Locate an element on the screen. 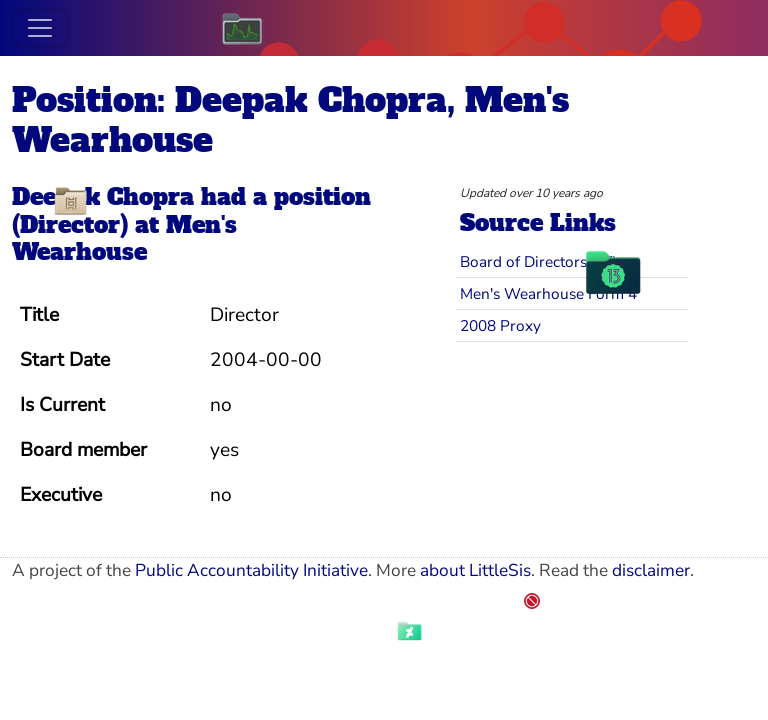  clear or delete text from an input field is located at coordinates (532, 601).